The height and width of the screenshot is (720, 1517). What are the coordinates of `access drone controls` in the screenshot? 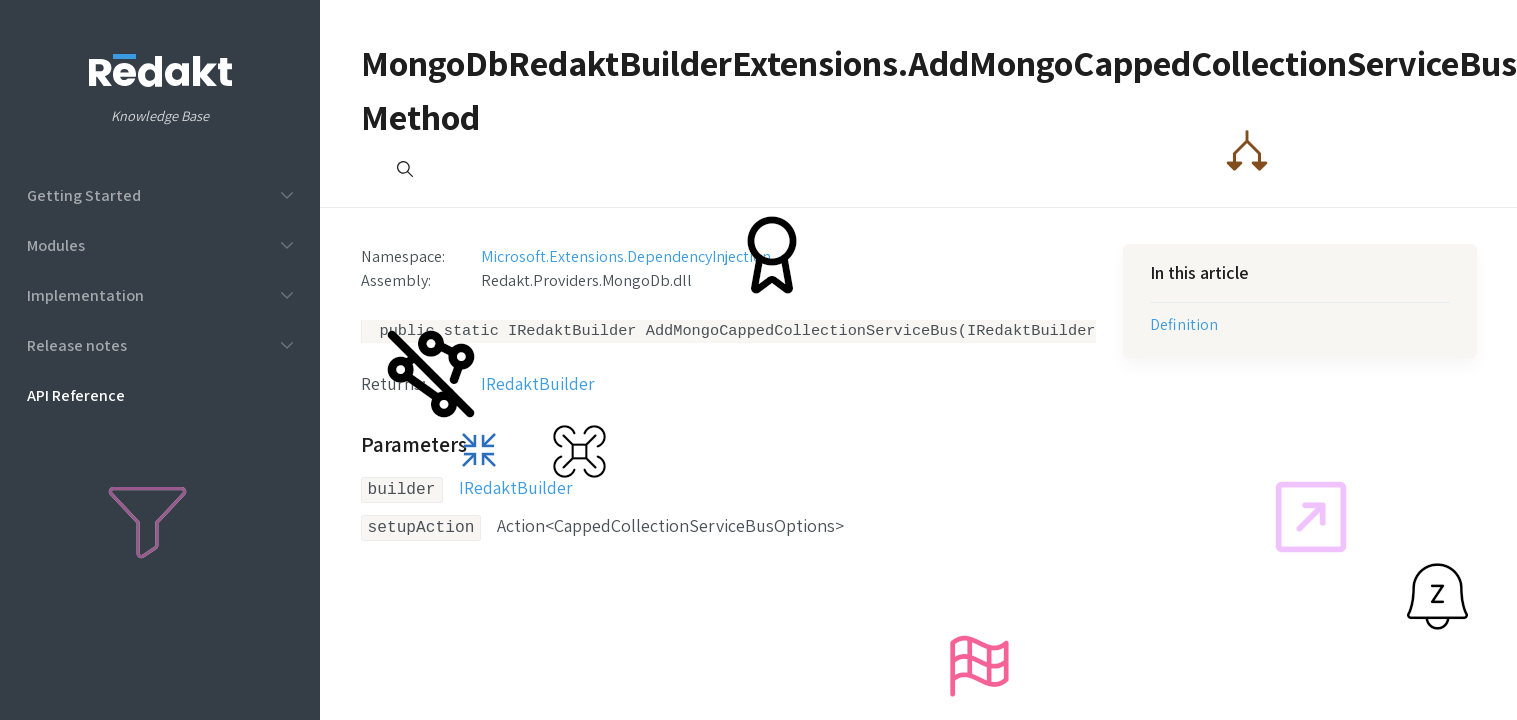 It's located at (579, 451).